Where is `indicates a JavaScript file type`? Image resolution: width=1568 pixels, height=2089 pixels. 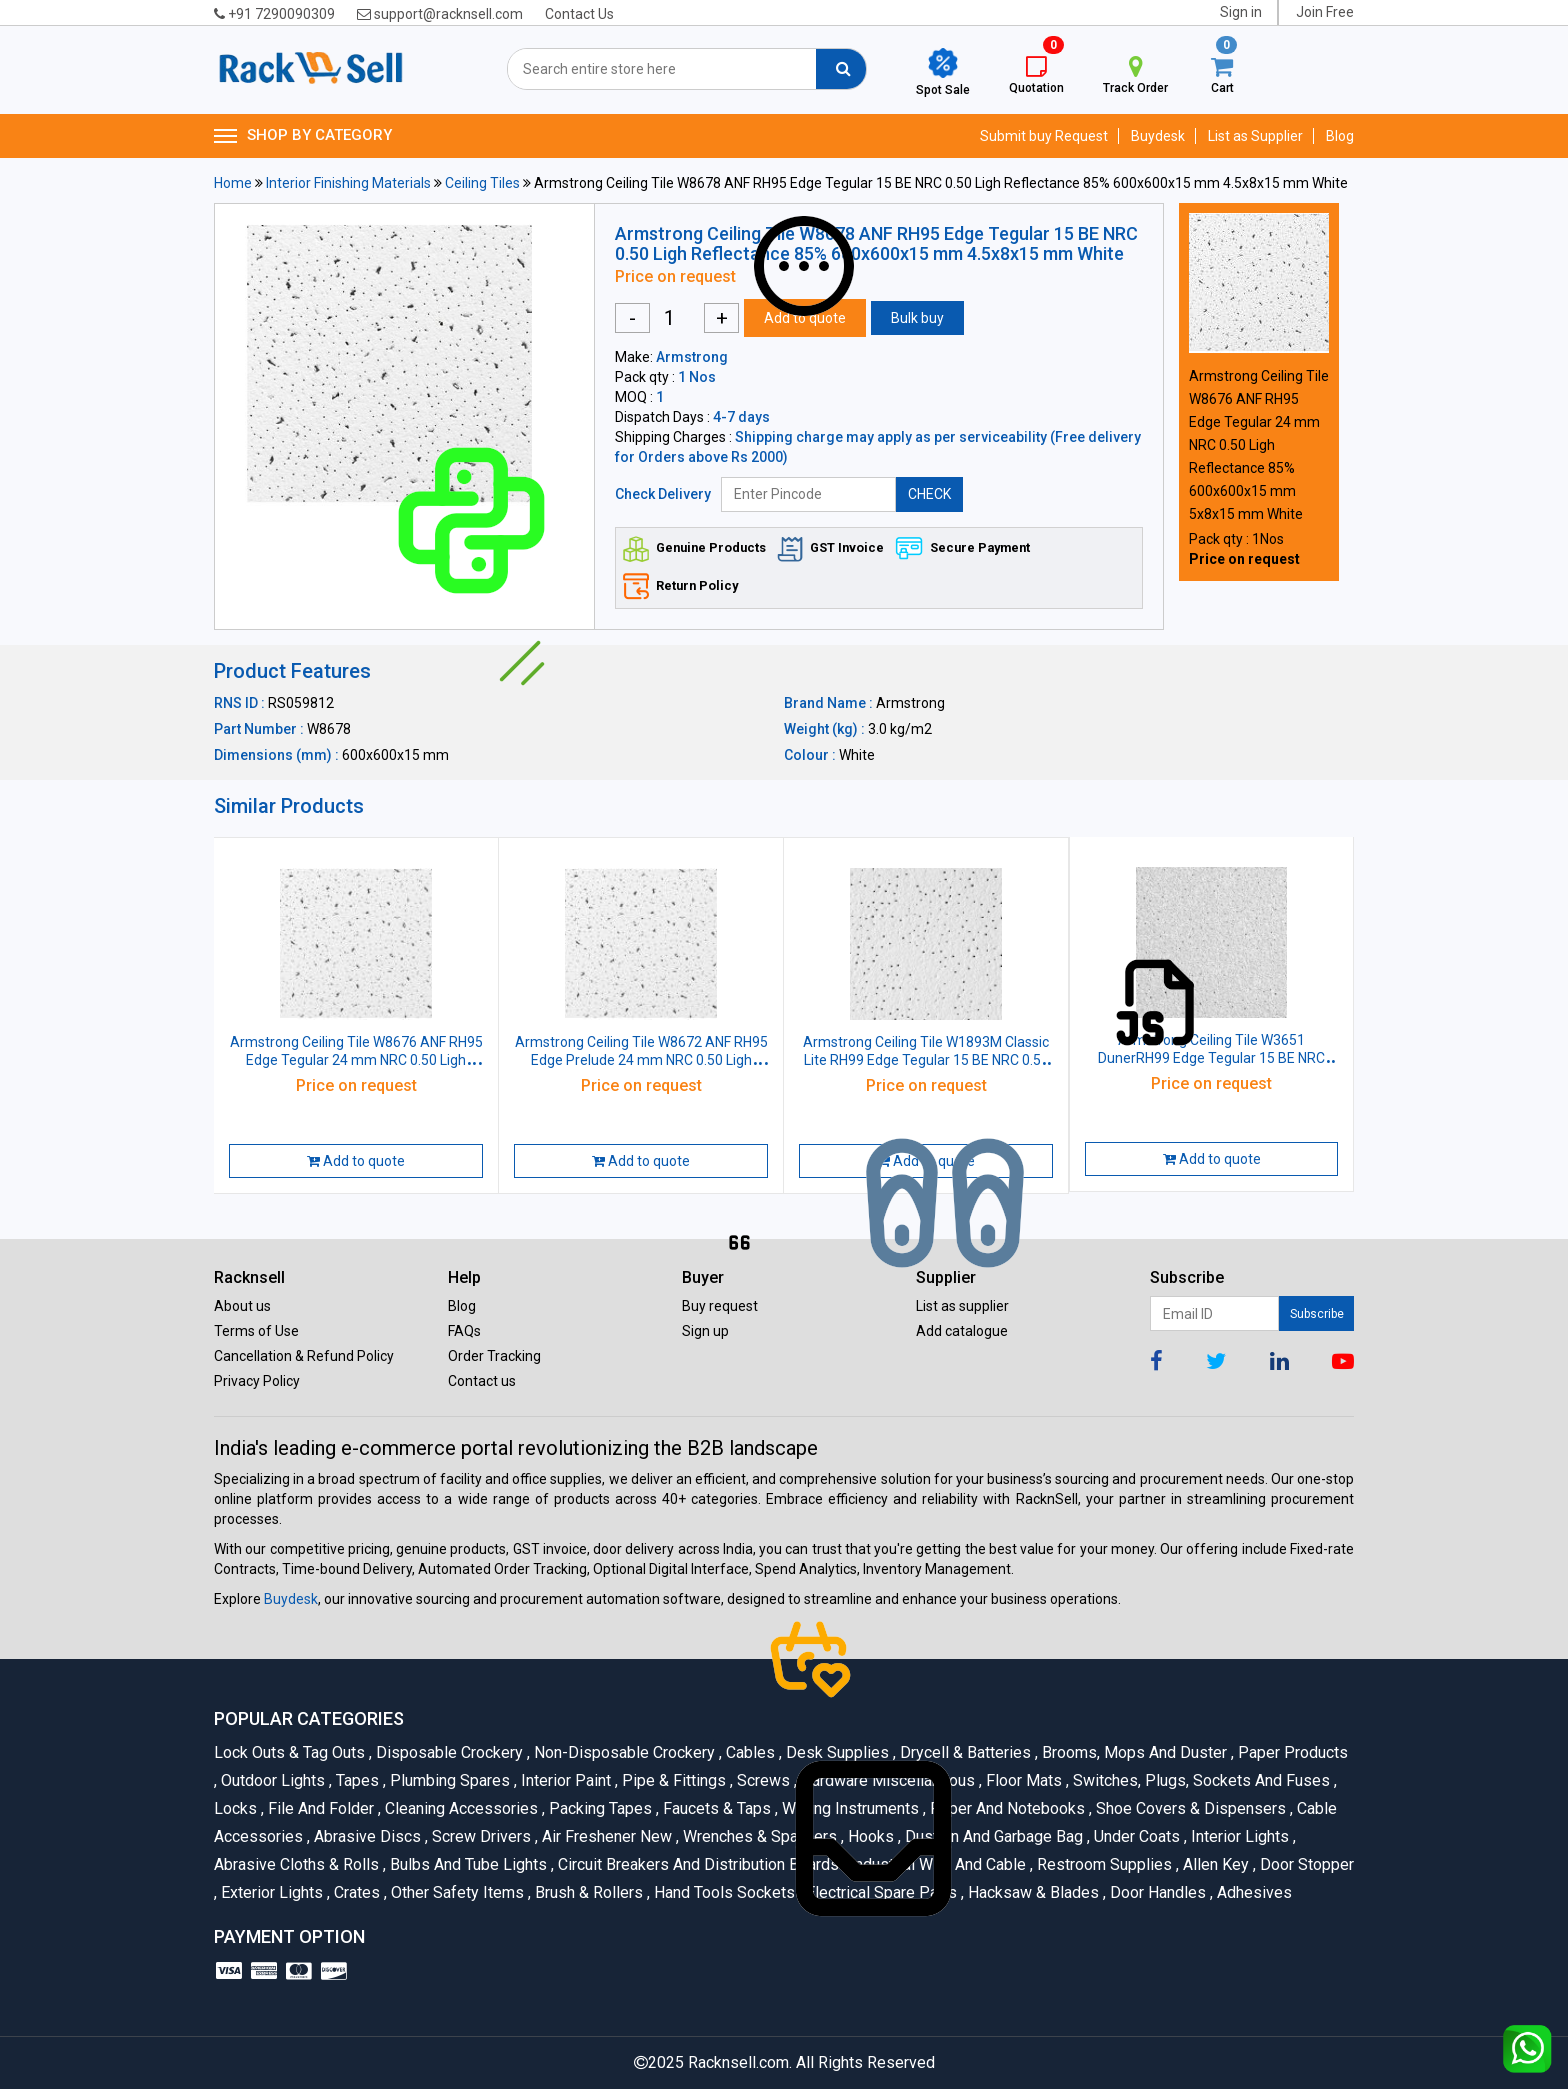 indicates a JavaScript file type is located at coordinates (1159, 1002).